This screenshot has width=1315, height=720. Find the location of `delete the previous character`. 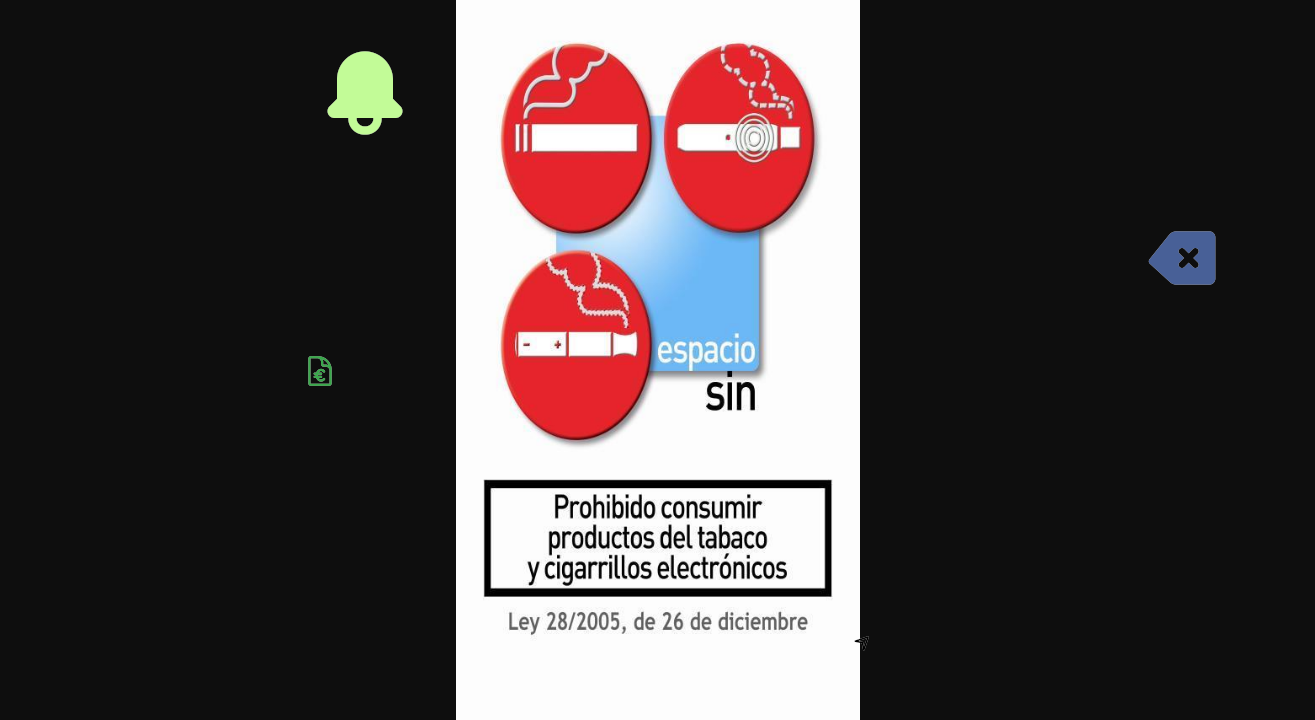

delete the previous character is located at coordinates (1182, 258).